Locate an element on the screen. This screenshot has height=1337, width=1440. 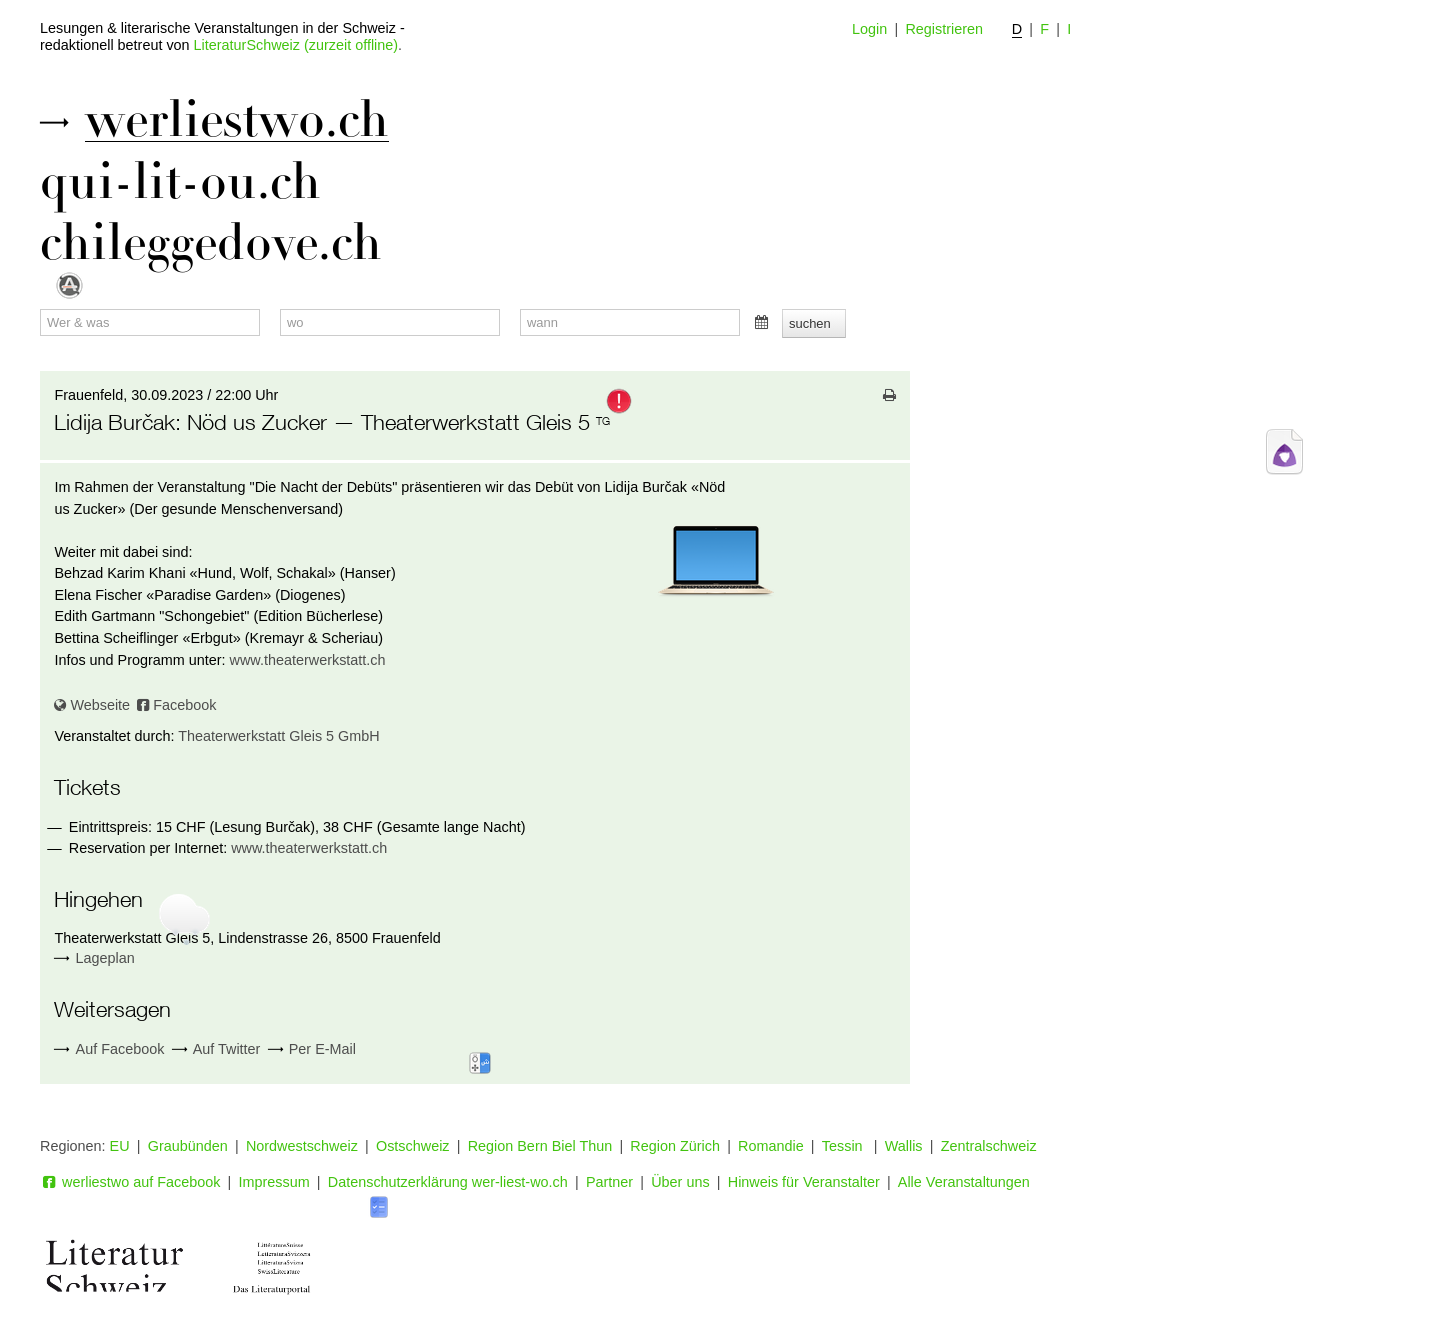
indicates scattered snow weather conditions is located at coordinates (184, 919).